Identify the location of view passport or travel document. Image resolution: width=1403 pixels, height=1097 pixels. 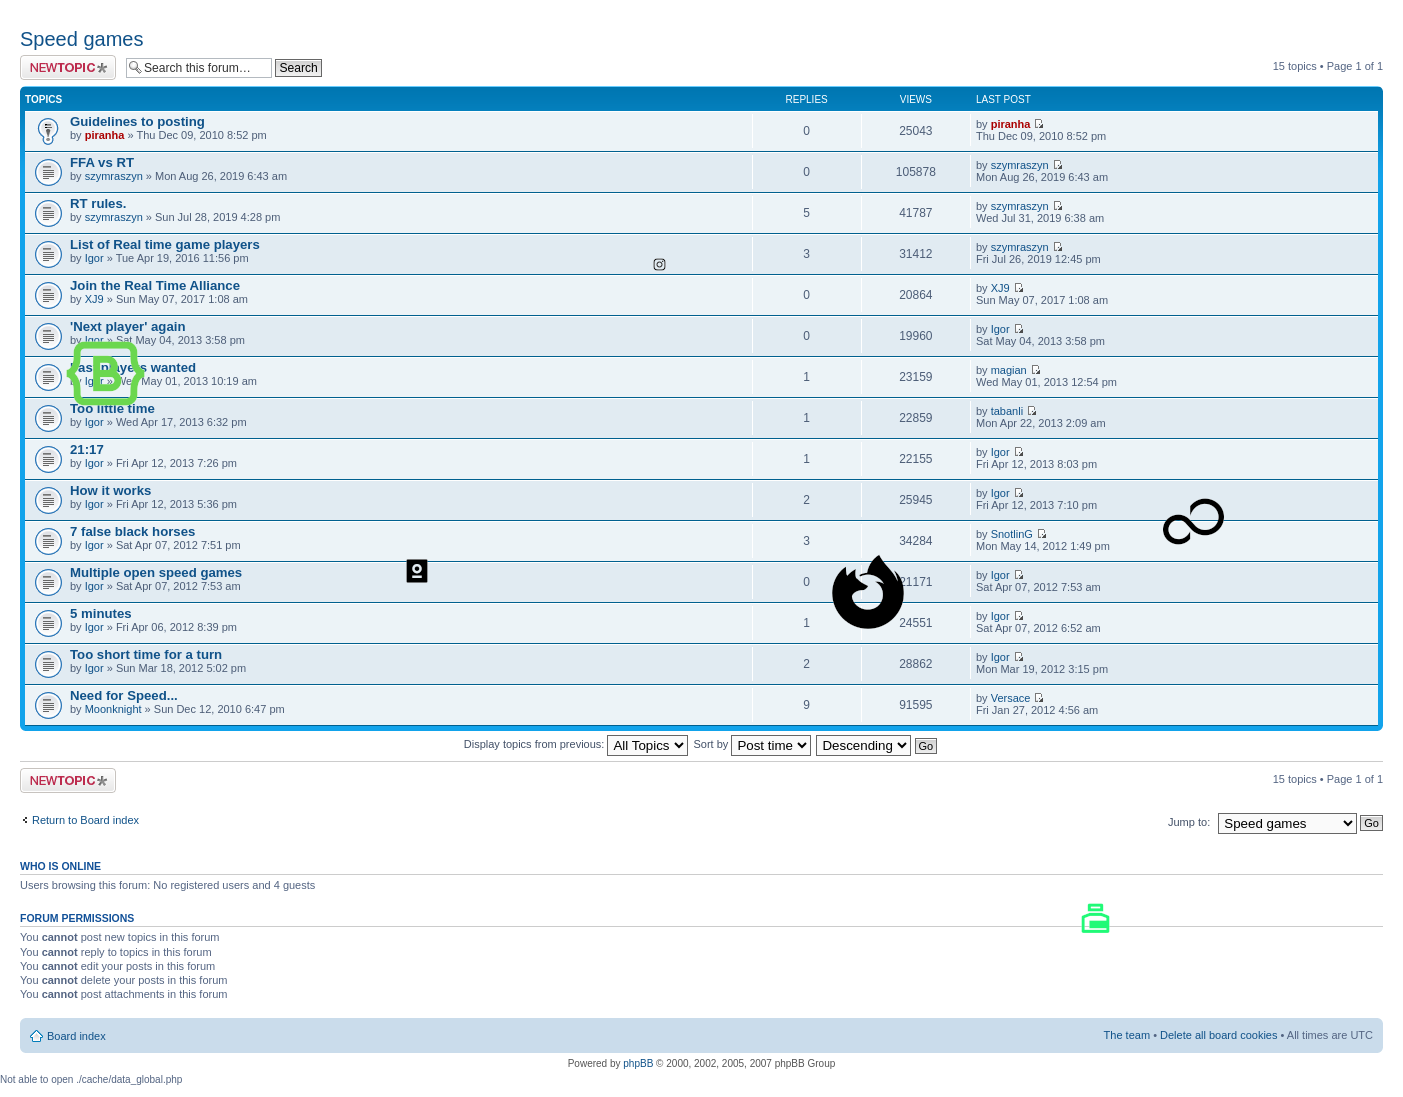
(417, 571).